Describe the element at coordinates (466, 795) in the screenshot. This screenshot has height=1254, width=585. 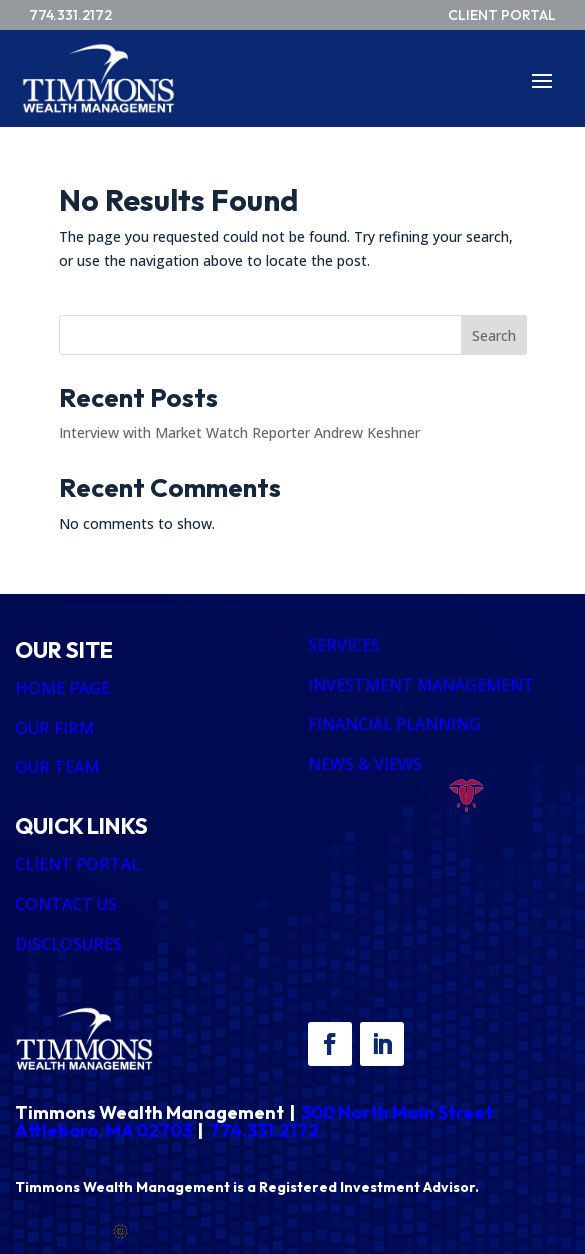
I see `select tongue or taste-related action in a game` at that location.